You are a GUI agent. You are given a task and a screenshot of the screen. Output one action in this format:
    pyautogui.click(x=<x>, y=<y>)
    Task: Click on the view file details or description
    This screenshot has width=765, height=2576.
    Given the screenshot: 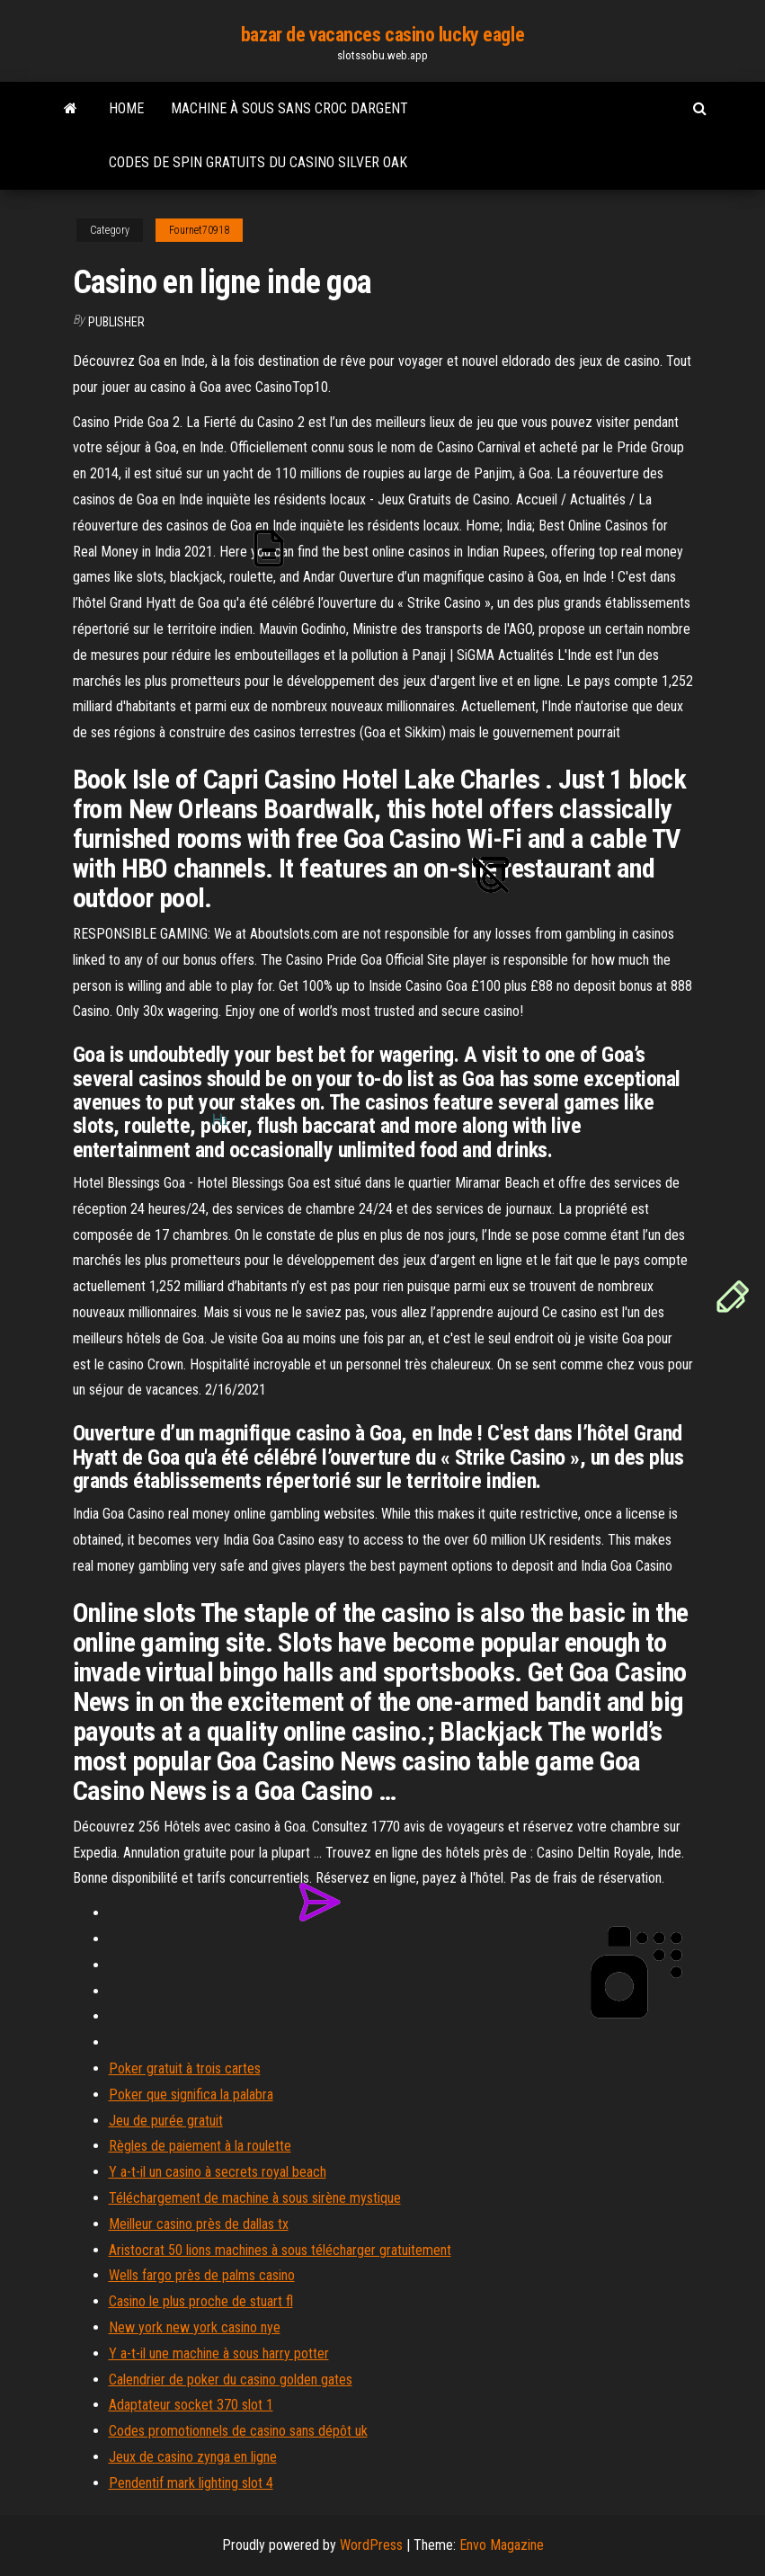 What is the action you would take?
    pyautogui.click(x=269, y=548)
    